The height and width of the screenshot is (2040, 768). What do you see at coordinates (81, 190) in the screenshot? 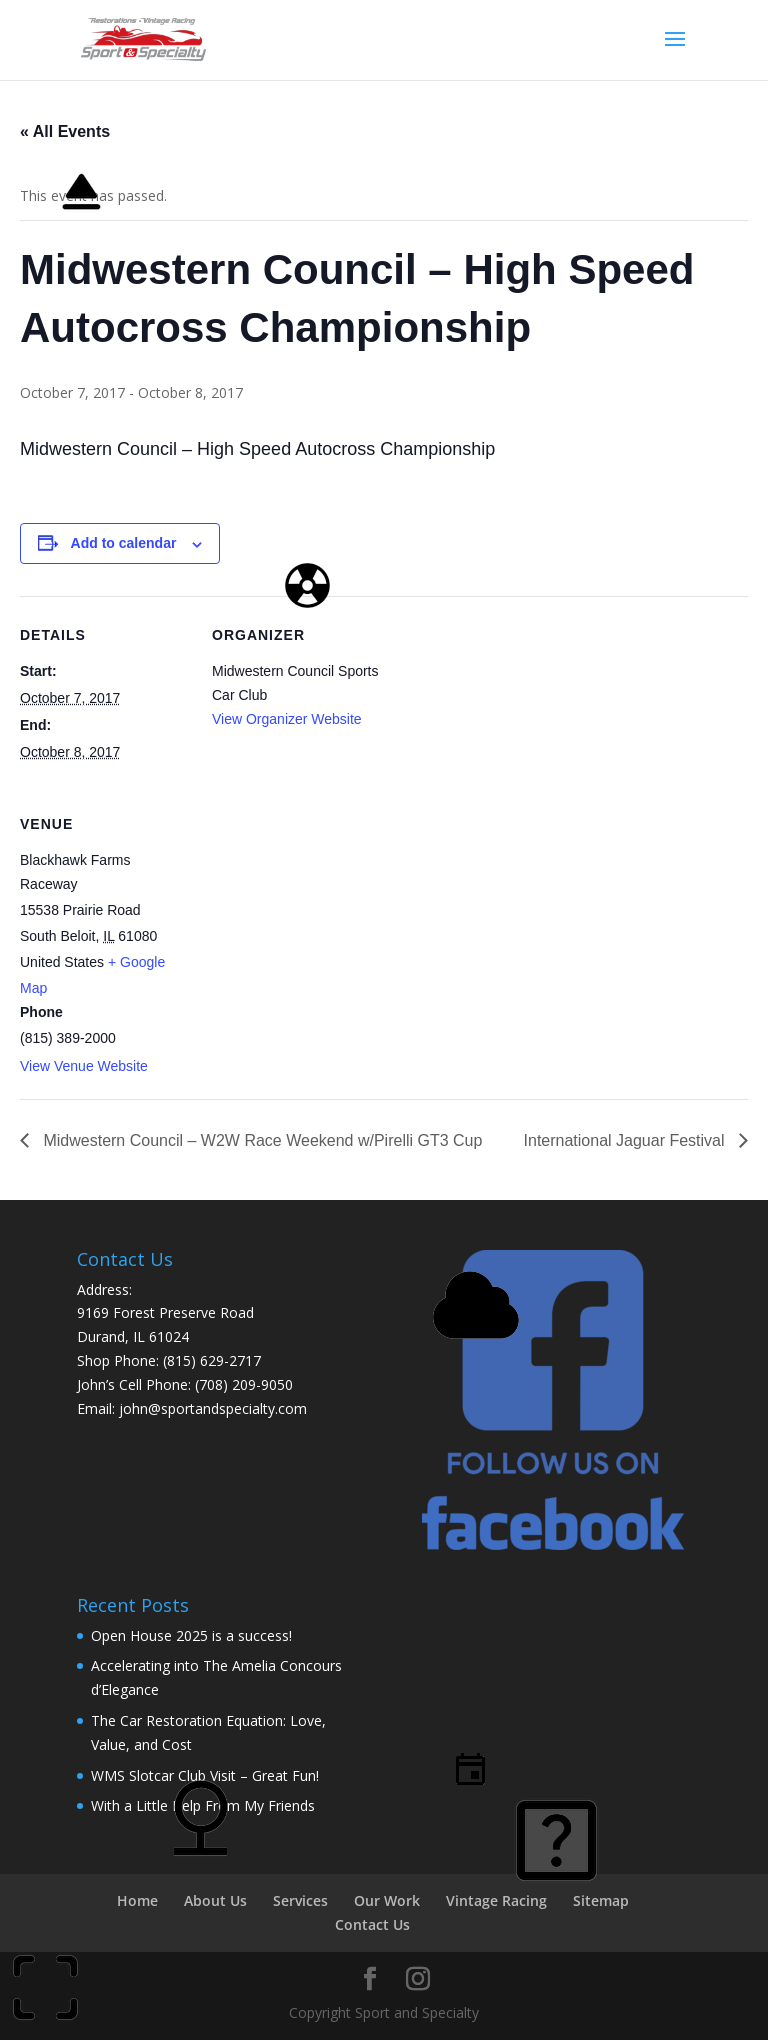
I see `eject media or disc` at bounding box center [81, 190].